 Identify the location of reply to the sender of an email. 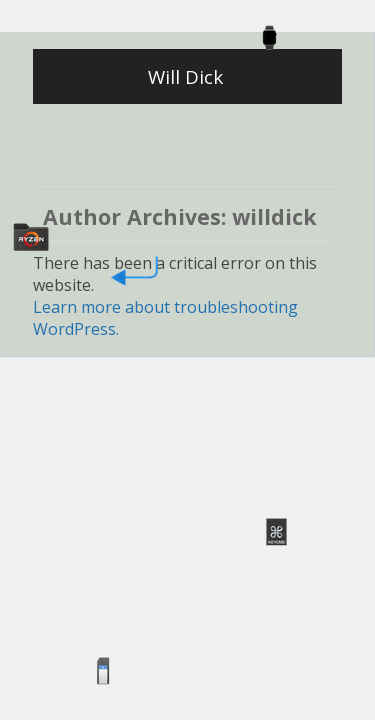
(133, 267).